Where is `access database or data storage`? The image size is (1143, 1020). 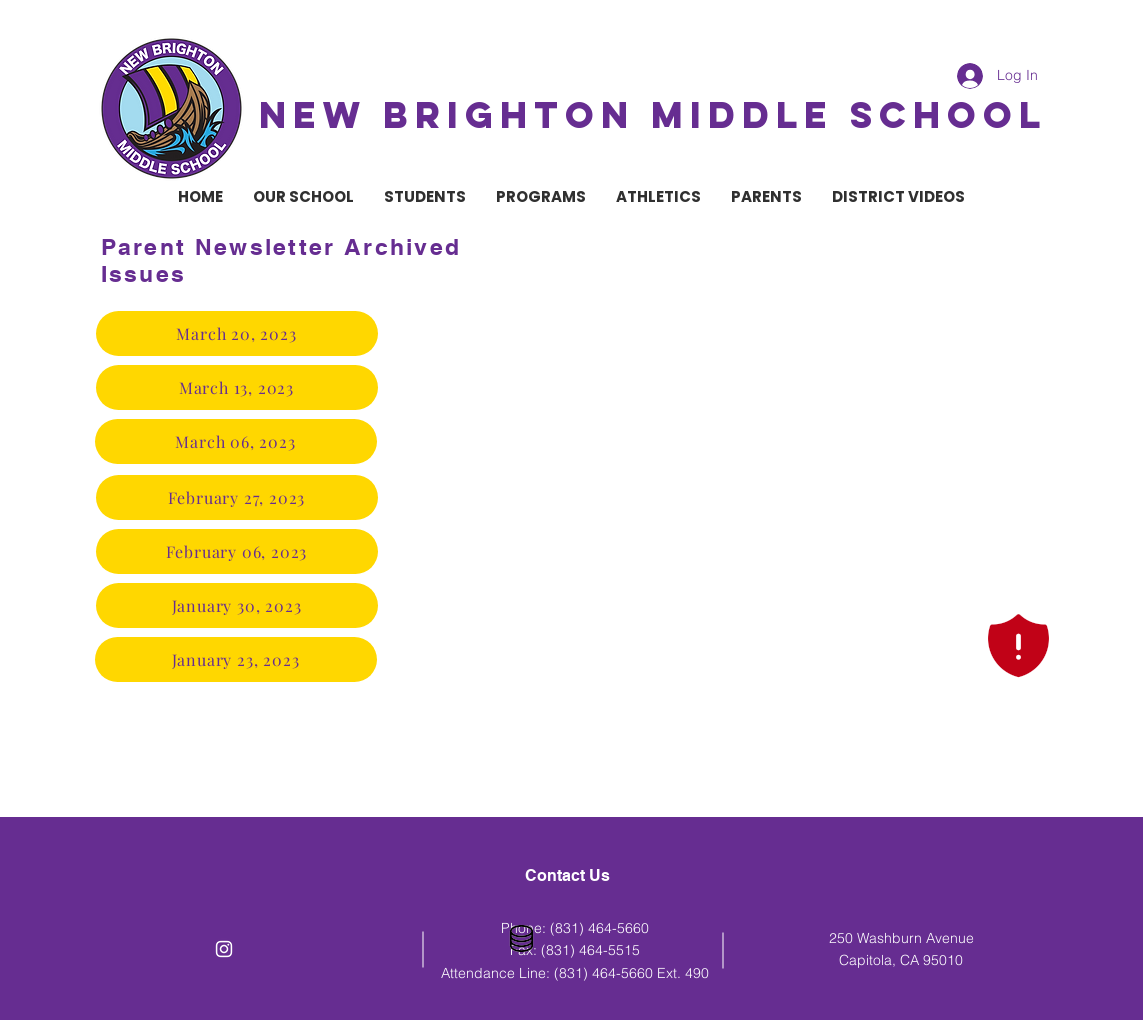 access database or data storage is located at coordinates (521, 938).